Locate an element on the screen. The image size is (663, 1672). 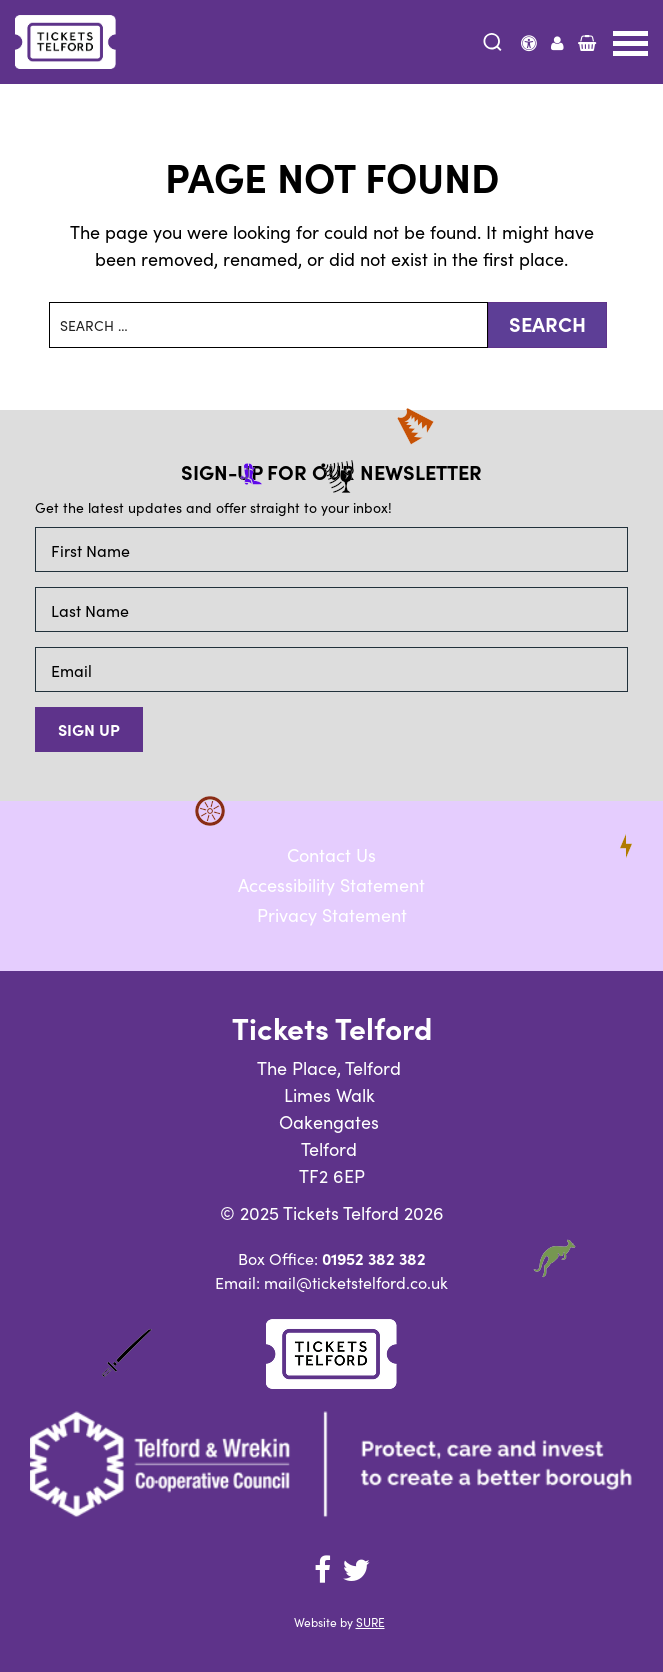
select katana as your weapon is located at coordinates (127, 1353).